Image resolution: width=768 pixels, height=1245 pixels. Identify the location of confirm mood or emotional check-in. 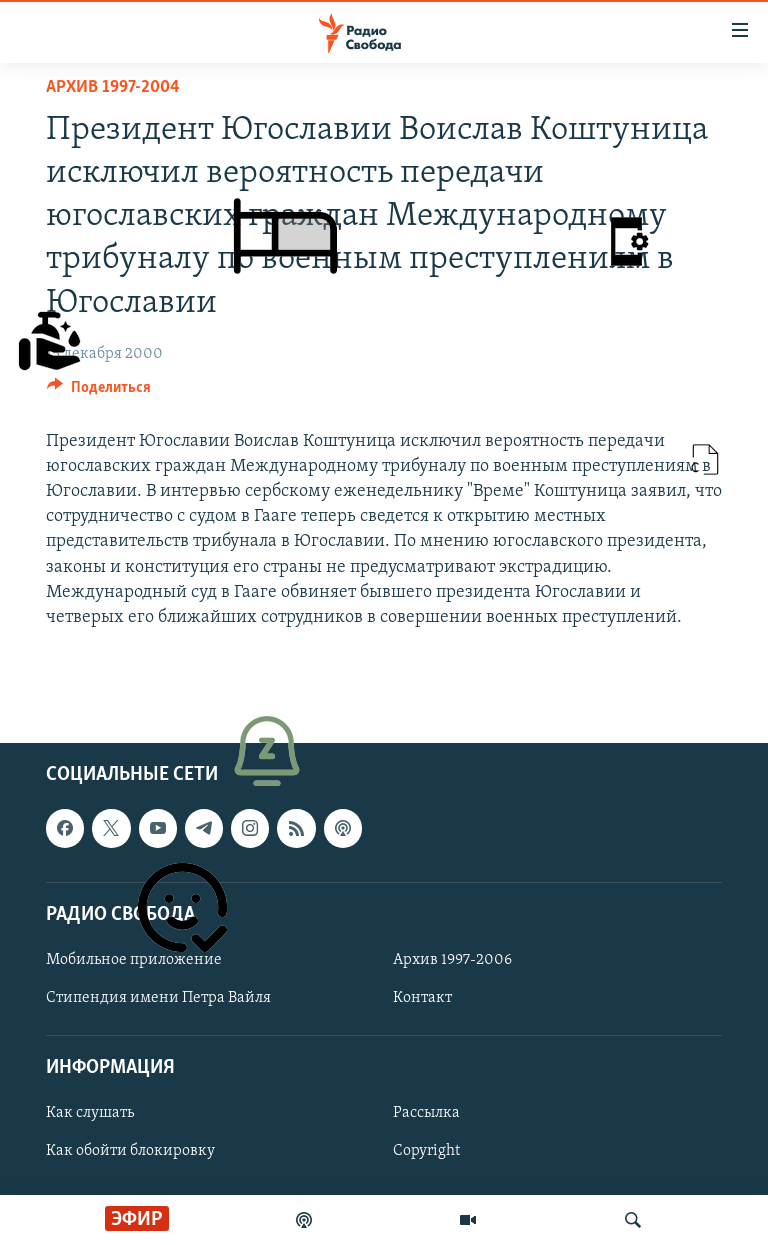
(182, 907).